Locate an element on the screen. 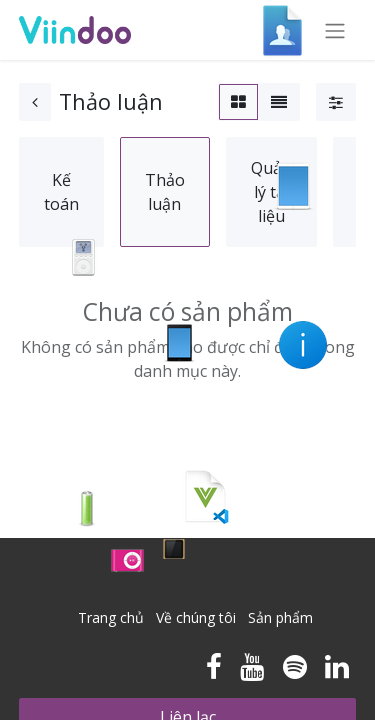  indicates a connected iPad Air device is located at coordinates (293, 186).